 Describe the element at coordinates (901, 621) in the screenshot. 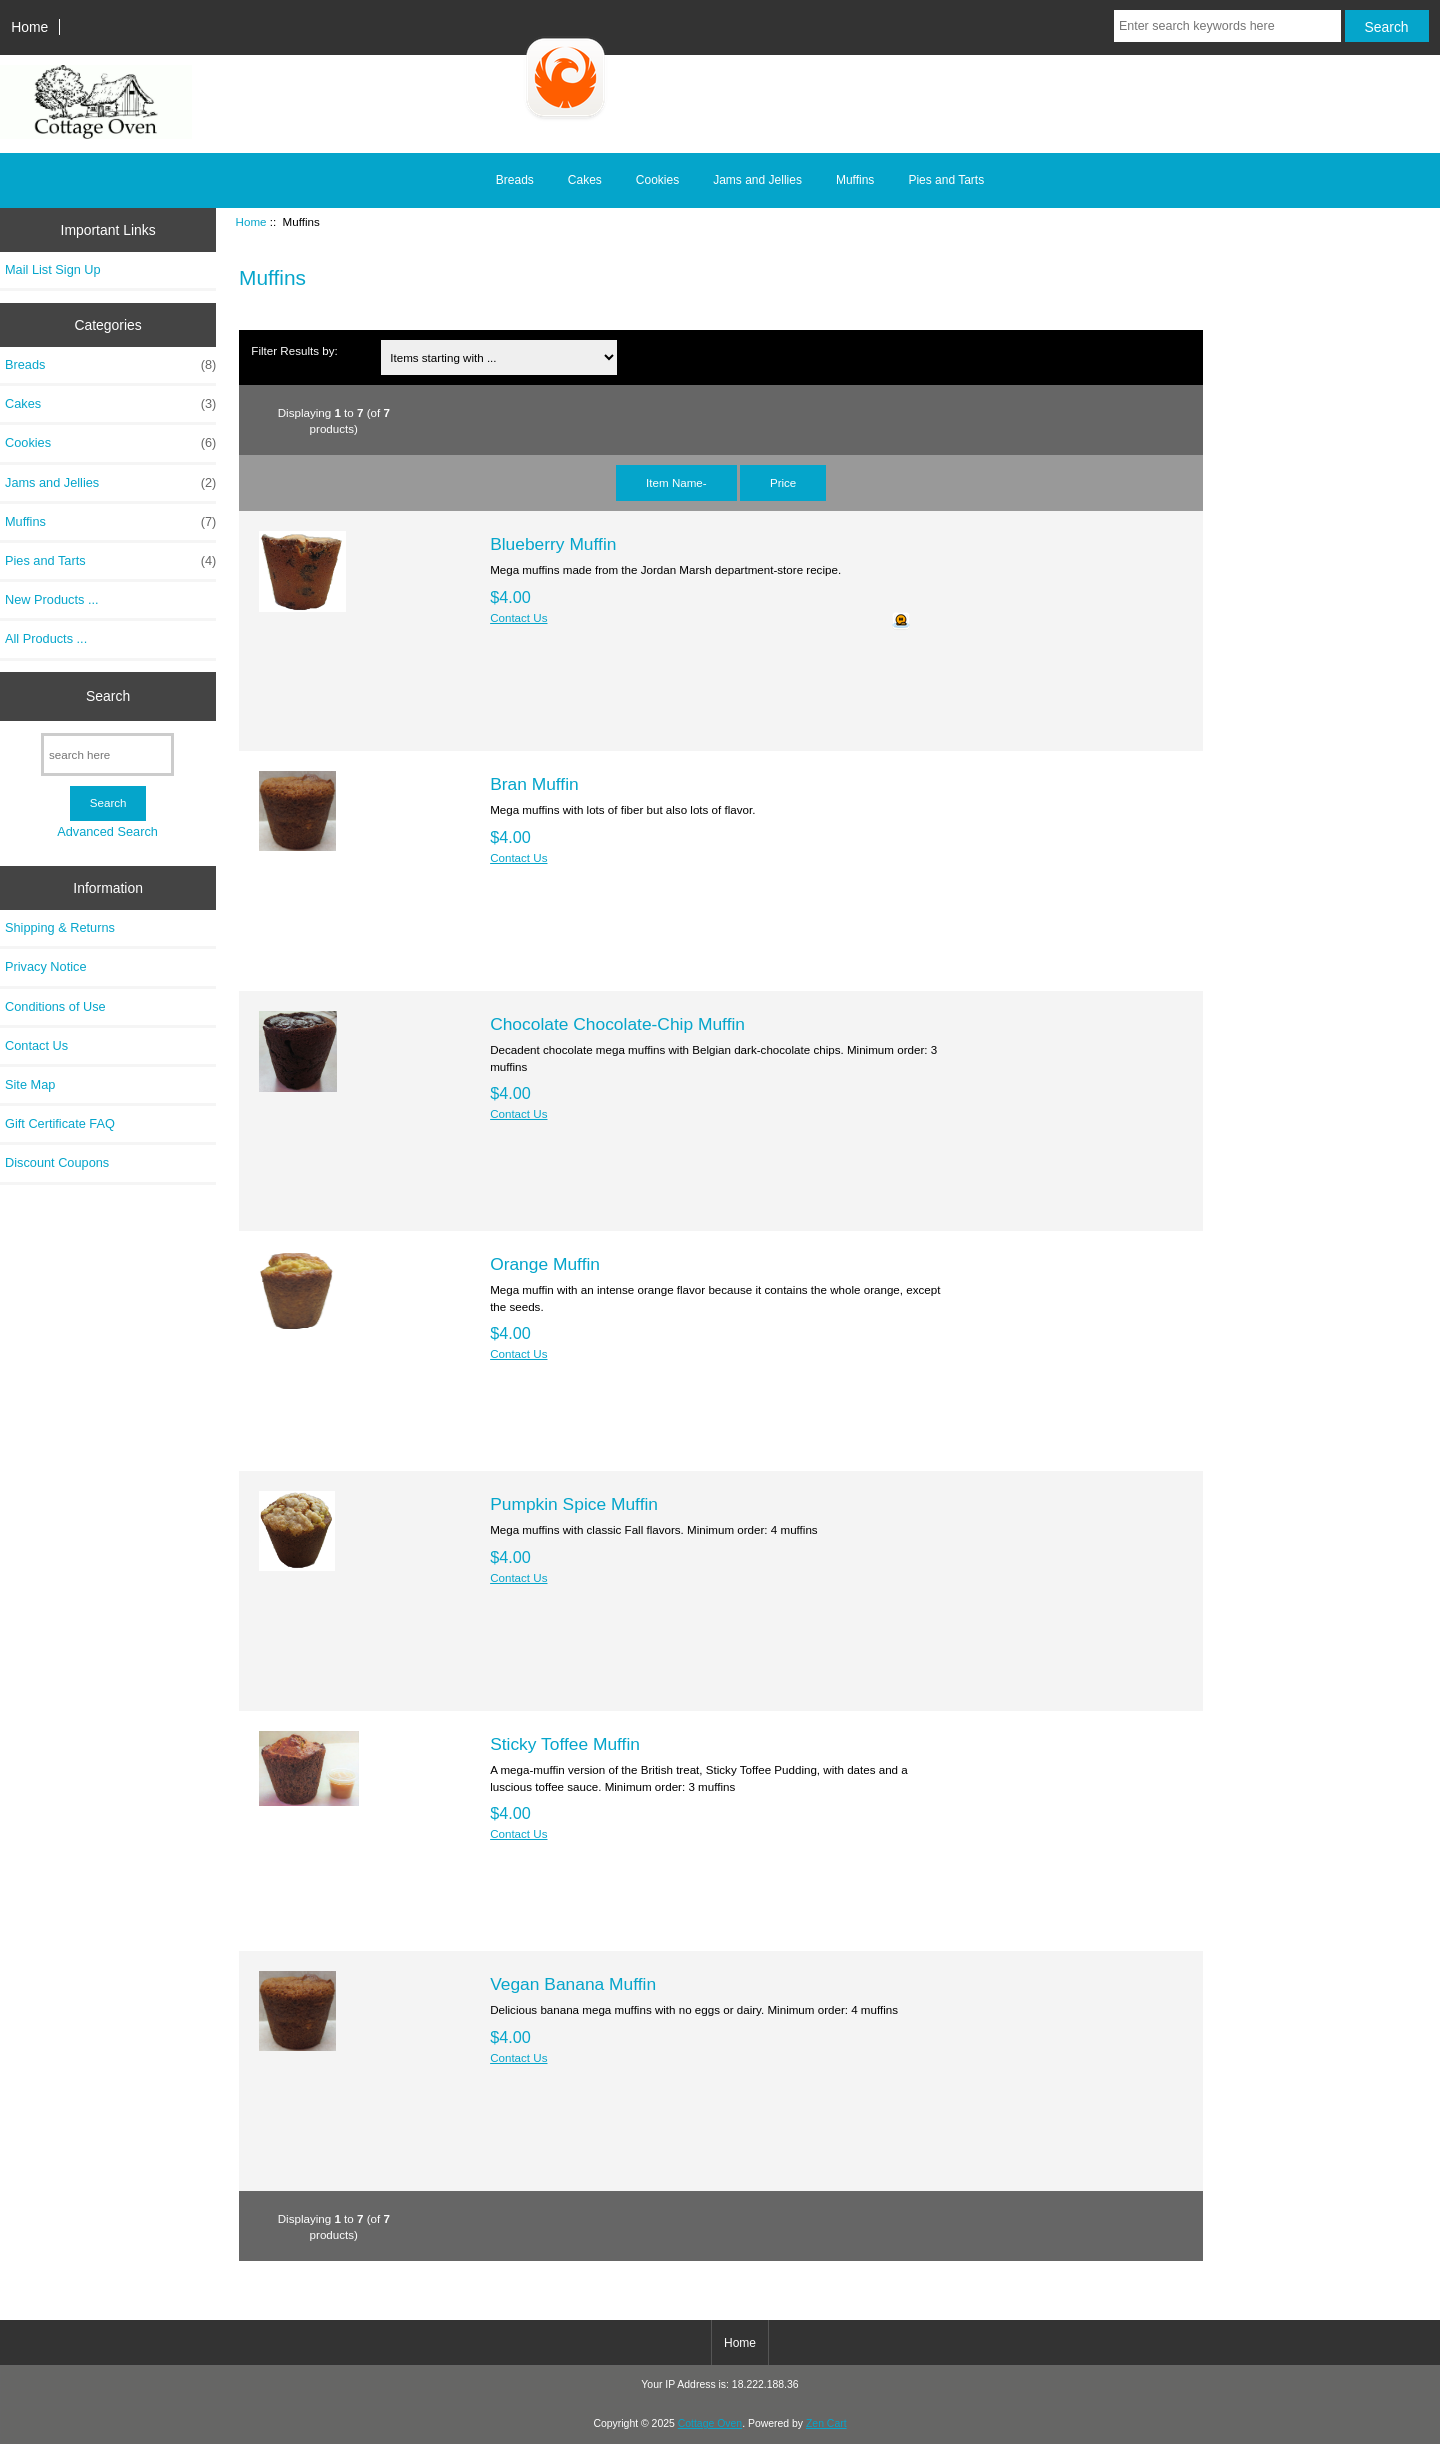

I see `launch DDNet game application` at that location.